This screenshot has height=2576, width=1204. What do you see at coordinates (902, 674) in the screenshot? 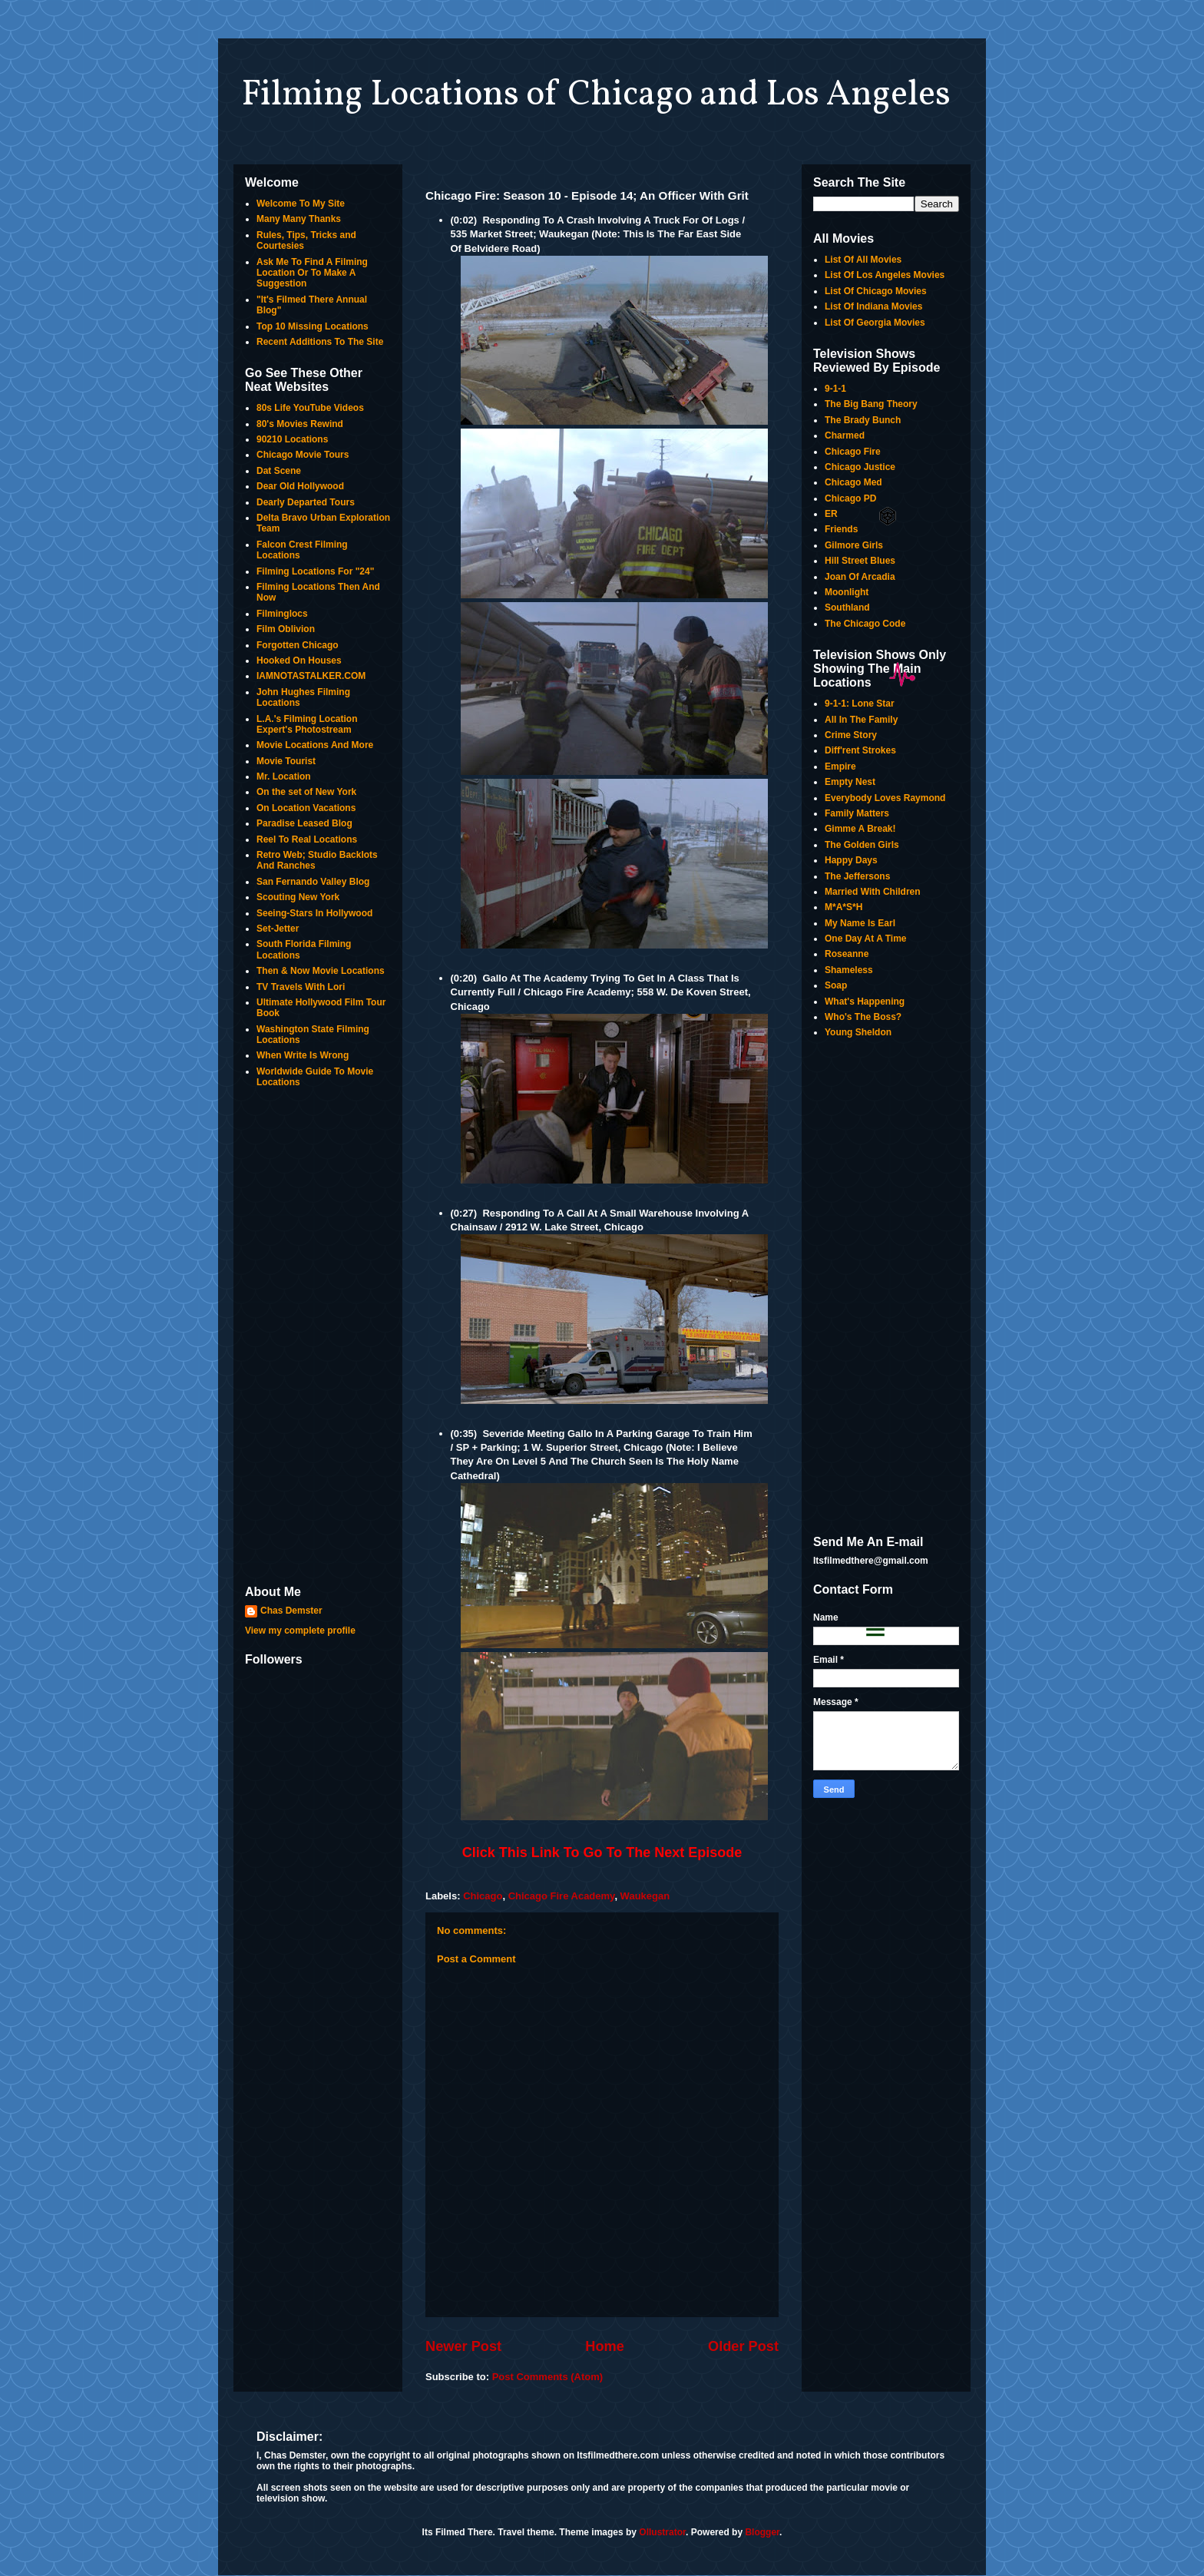
I see `view activity or health metrics` at bounding box center [902, 674].